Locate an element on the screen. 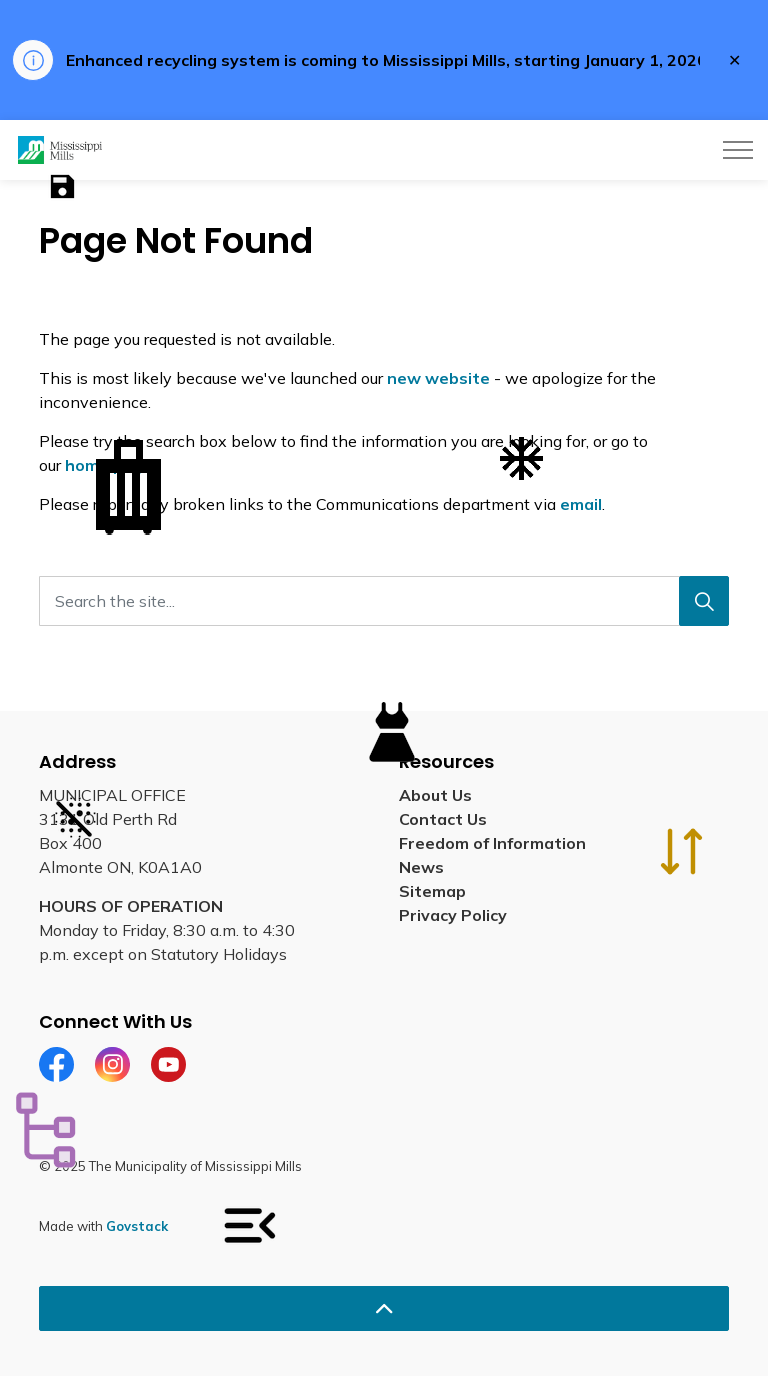 The height and width of the screenshot is (1376, 768). disable blur effect is located at coordinates (75, 817).